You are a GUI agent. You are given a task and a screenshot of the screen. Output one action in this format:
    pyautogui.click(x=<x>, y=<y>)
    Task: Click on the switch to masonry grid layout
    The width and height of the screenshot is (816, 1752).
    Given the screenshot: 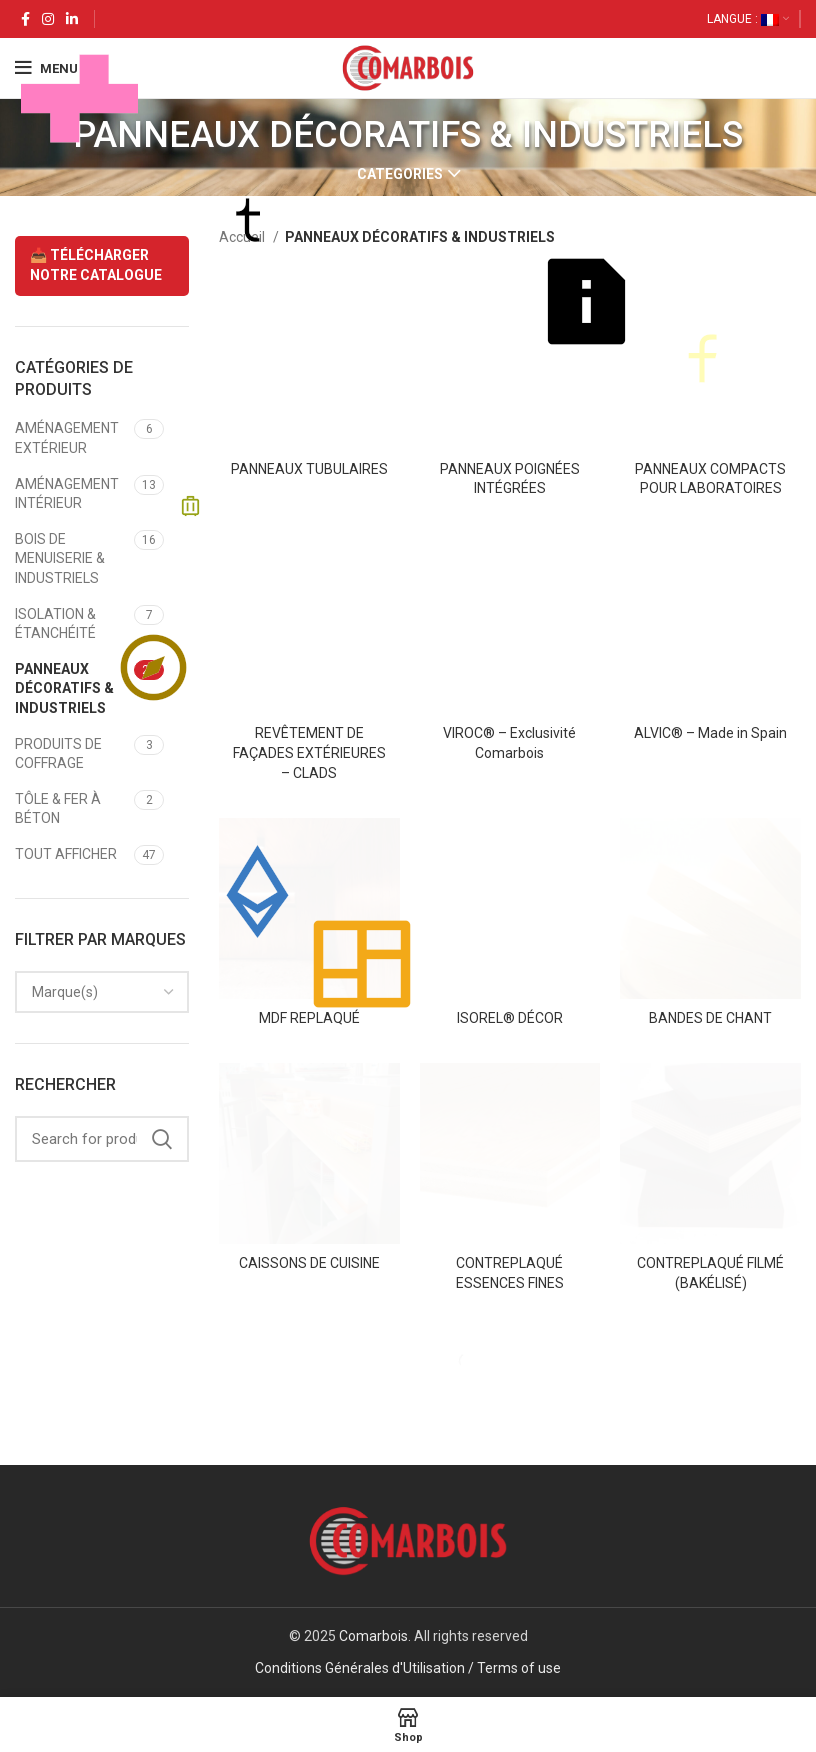 What is the action you would take?
    pyautogui.click(x=362, y=964)
    